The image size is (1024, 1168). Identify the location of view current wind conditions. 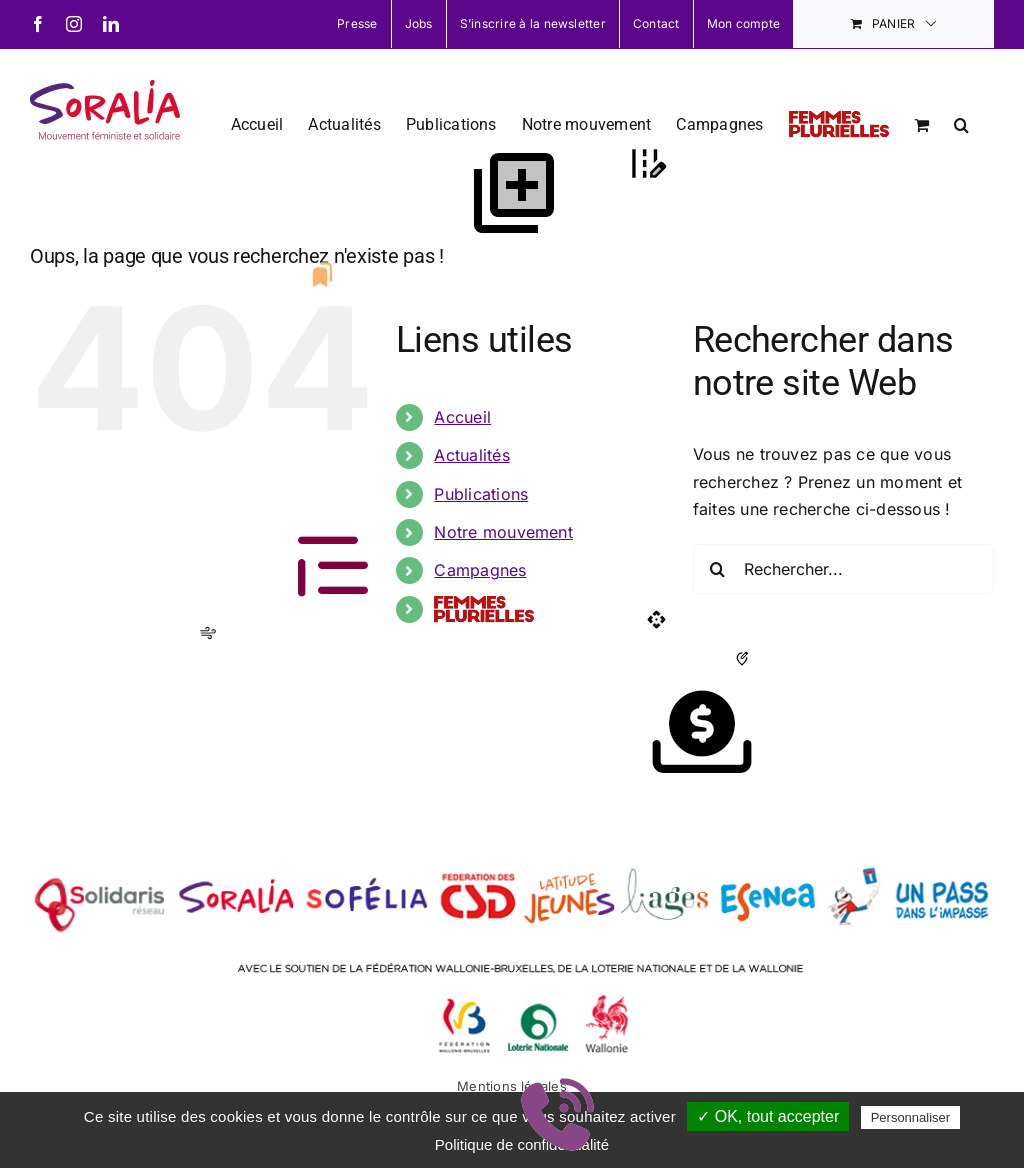
(208, 633).